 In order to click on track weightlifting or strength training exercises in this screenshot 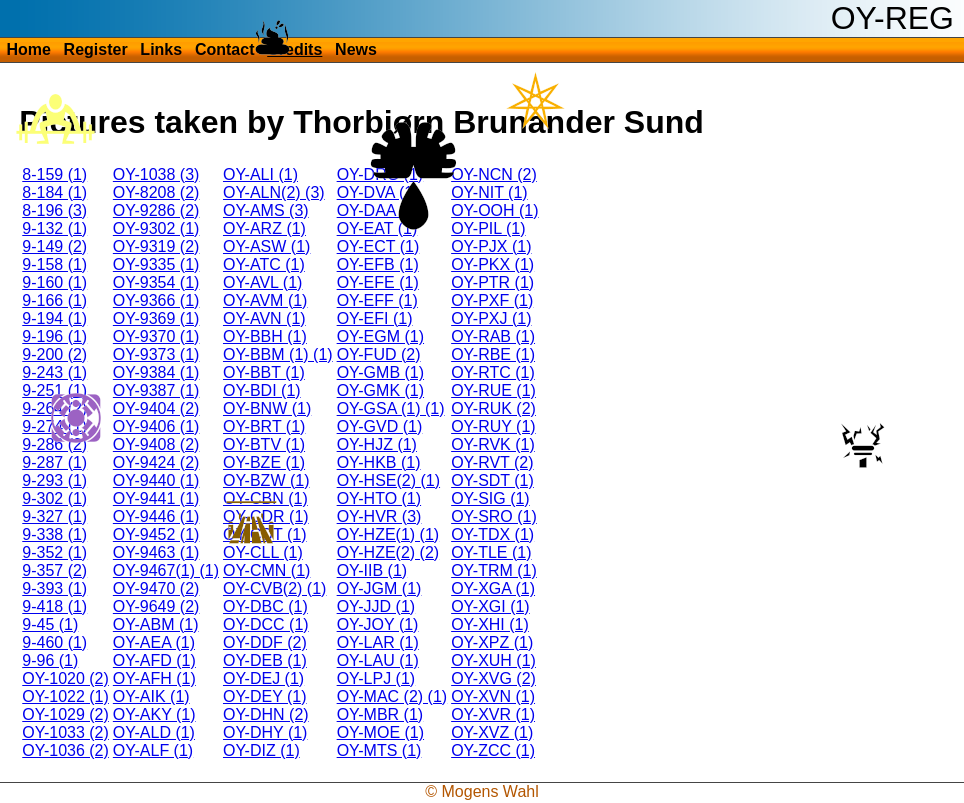, I will do `click(55, 104)`.